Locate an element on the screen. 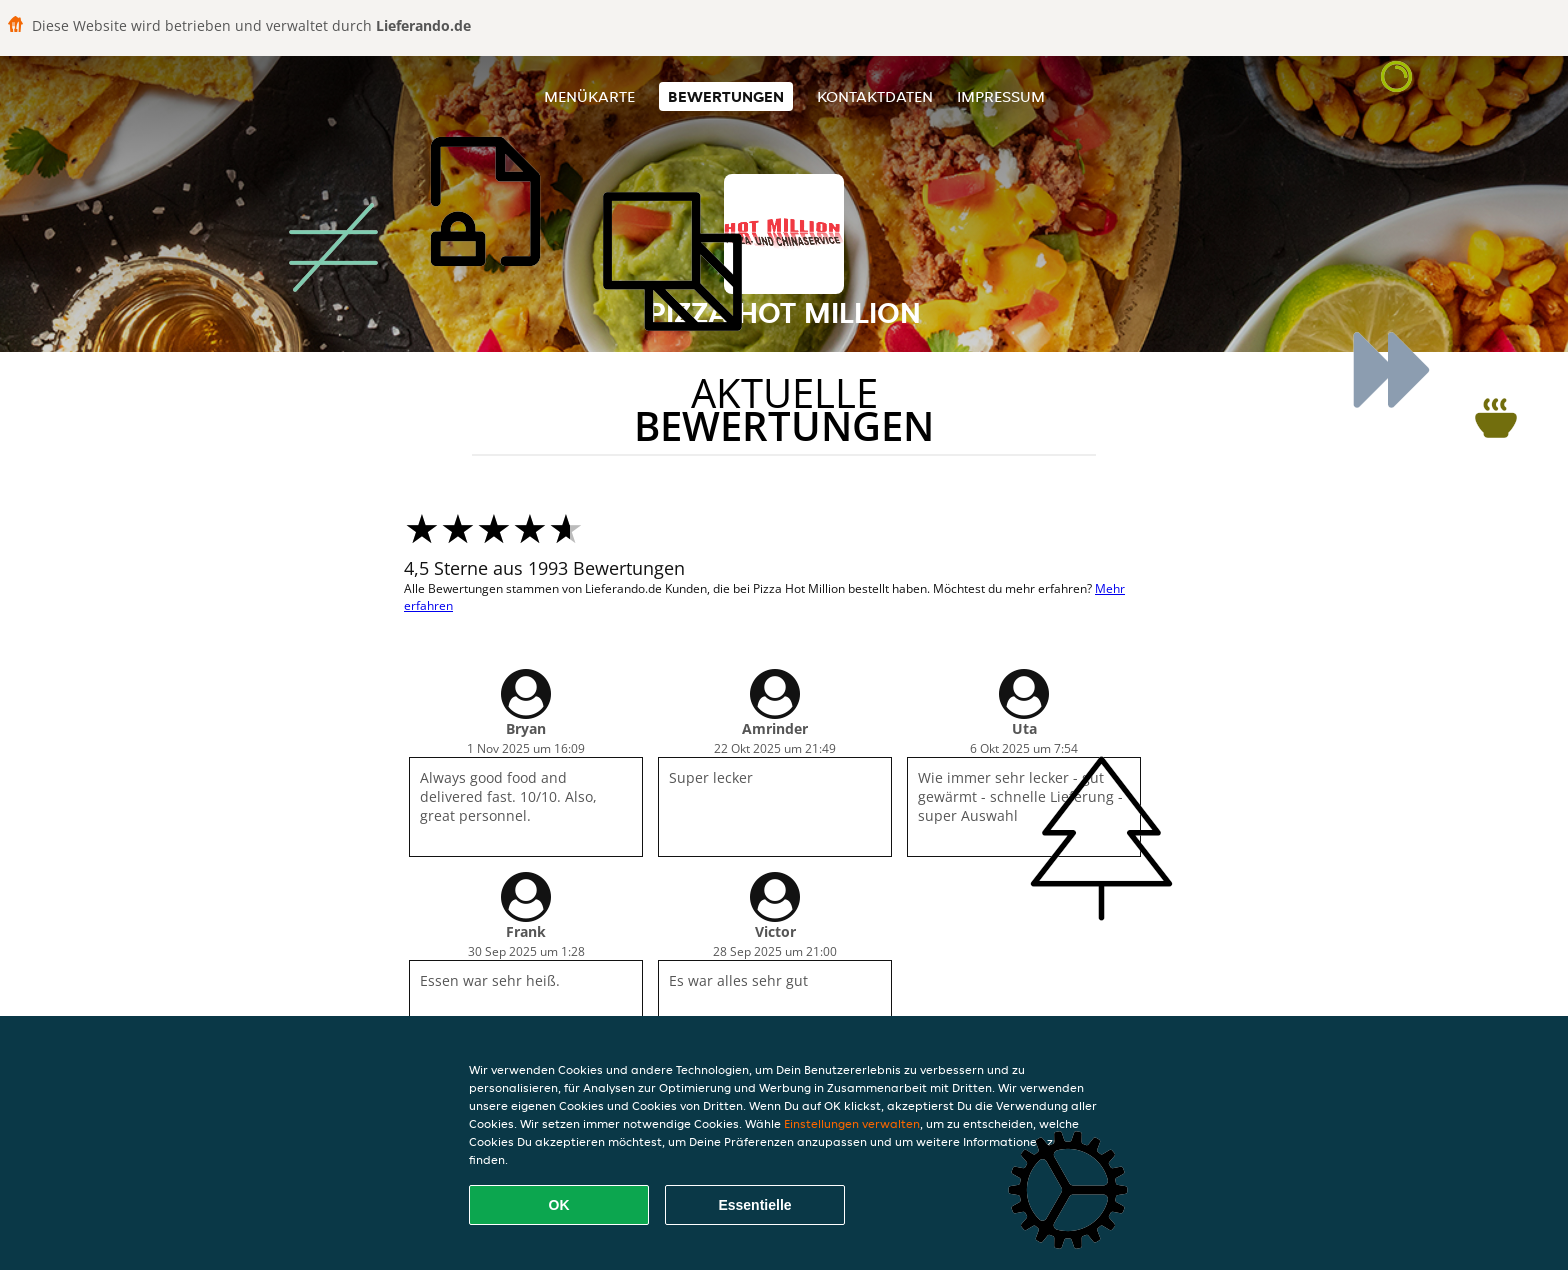 The image size is (1568, 1270). access nature or outdoor-related content is located at coordinates (1101, 838).